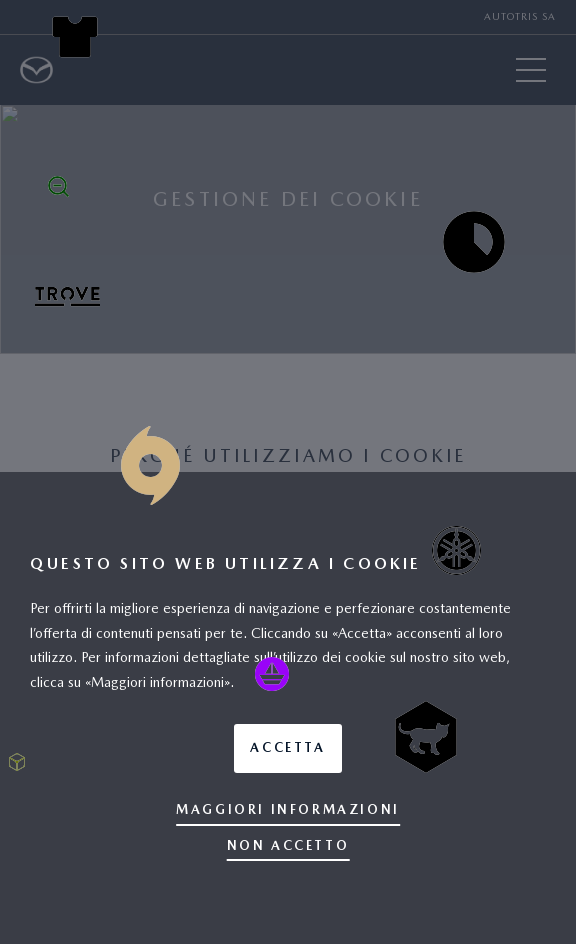  Describe the element at coordinates (67, 296) in the screenshot. I see `trove app or service logo` at that location.